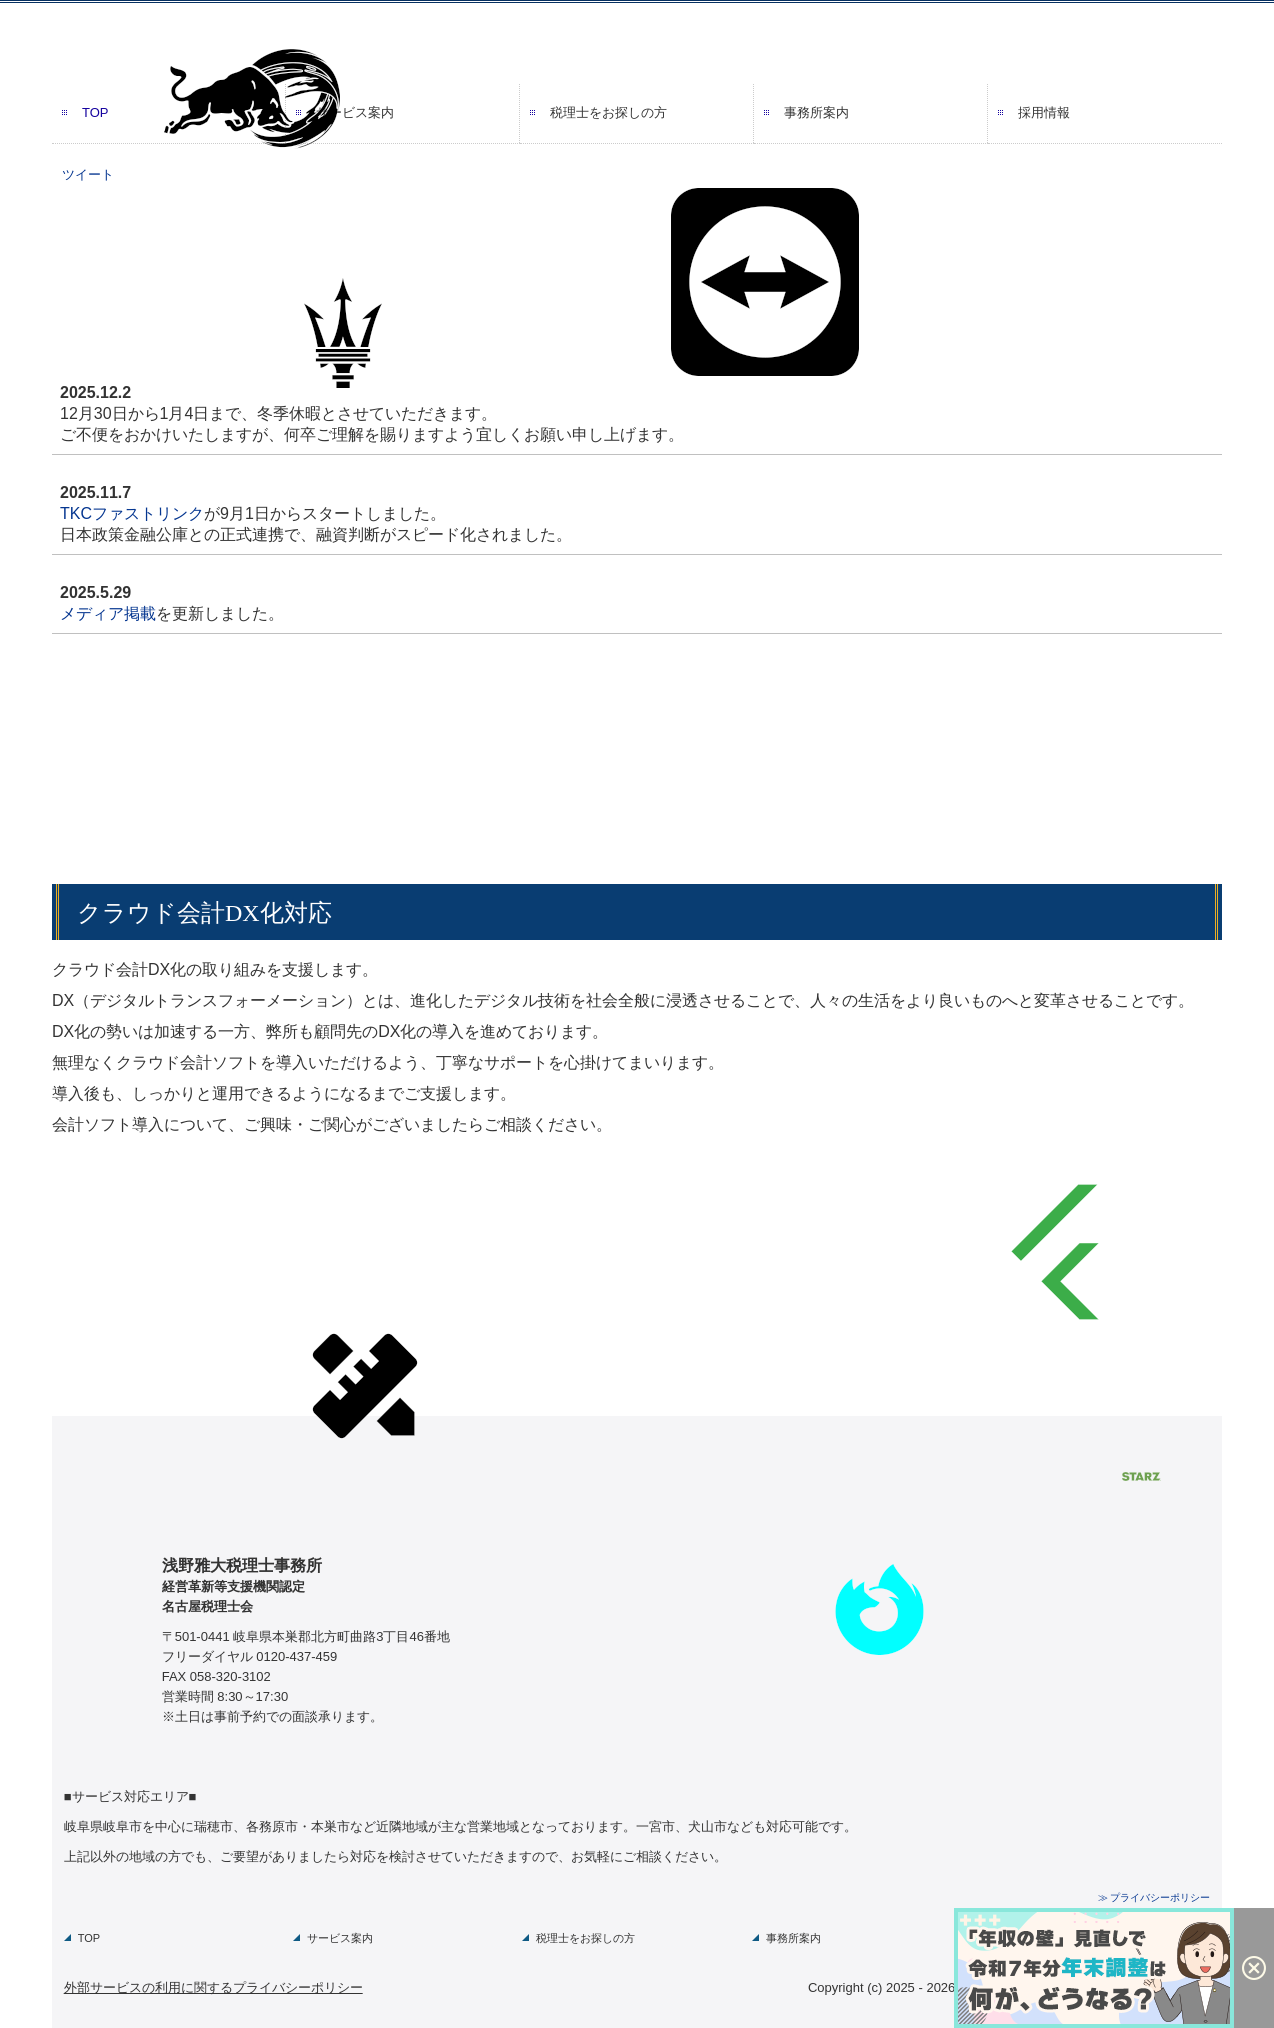 This screenshot has height=2028, width=1274. What do you see at coordinates (765, 282) in the screenshot?
I see `launch teamviewer remote desktop application` at bounding box center [765, 282].